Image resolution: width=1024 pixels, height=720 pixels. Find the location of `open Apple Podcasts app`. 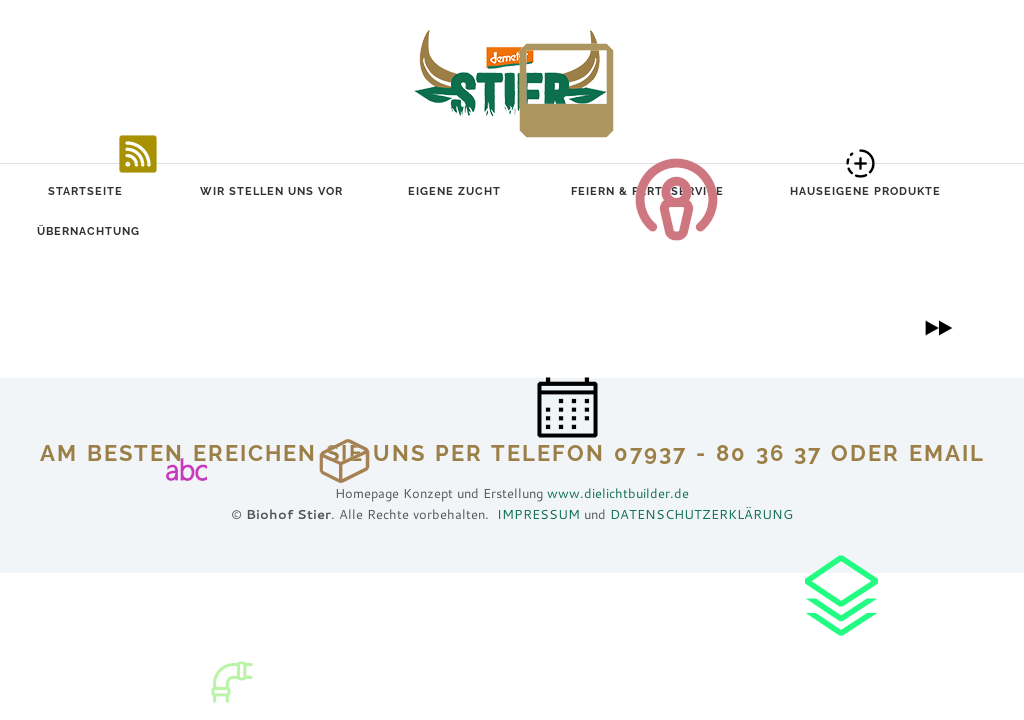

open Apple Podcasts app is located at coordinates (676, 199).